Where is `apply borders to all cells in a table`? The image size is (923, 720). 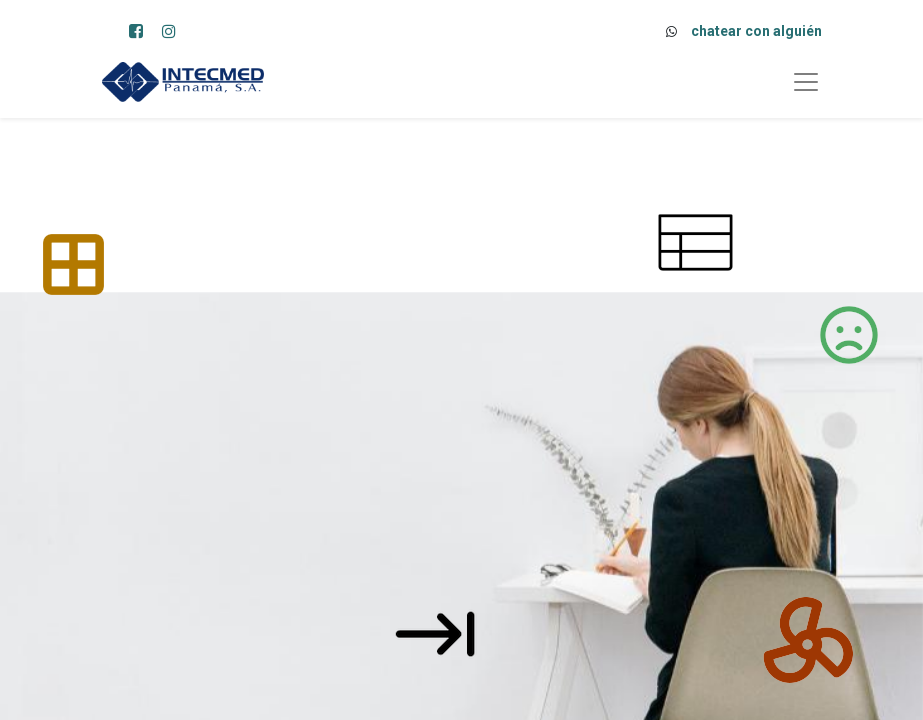 apply borders to all cells in a table is located at coordinates (73, 264).